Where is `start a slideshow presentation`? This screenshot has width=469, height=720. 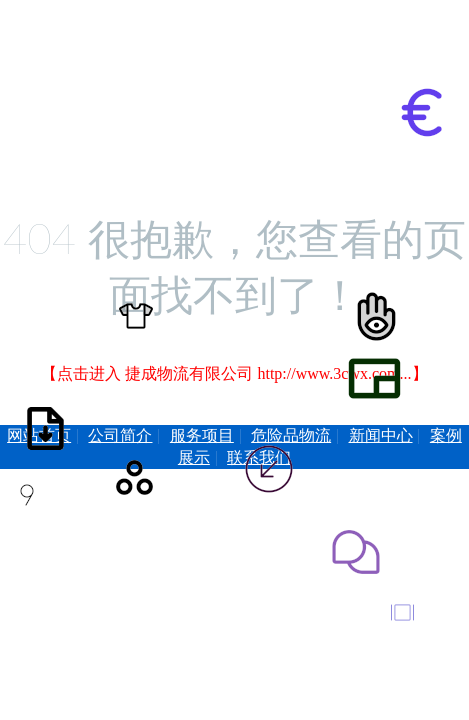 start a slideshow presentation is located at coordinates (402, 612).